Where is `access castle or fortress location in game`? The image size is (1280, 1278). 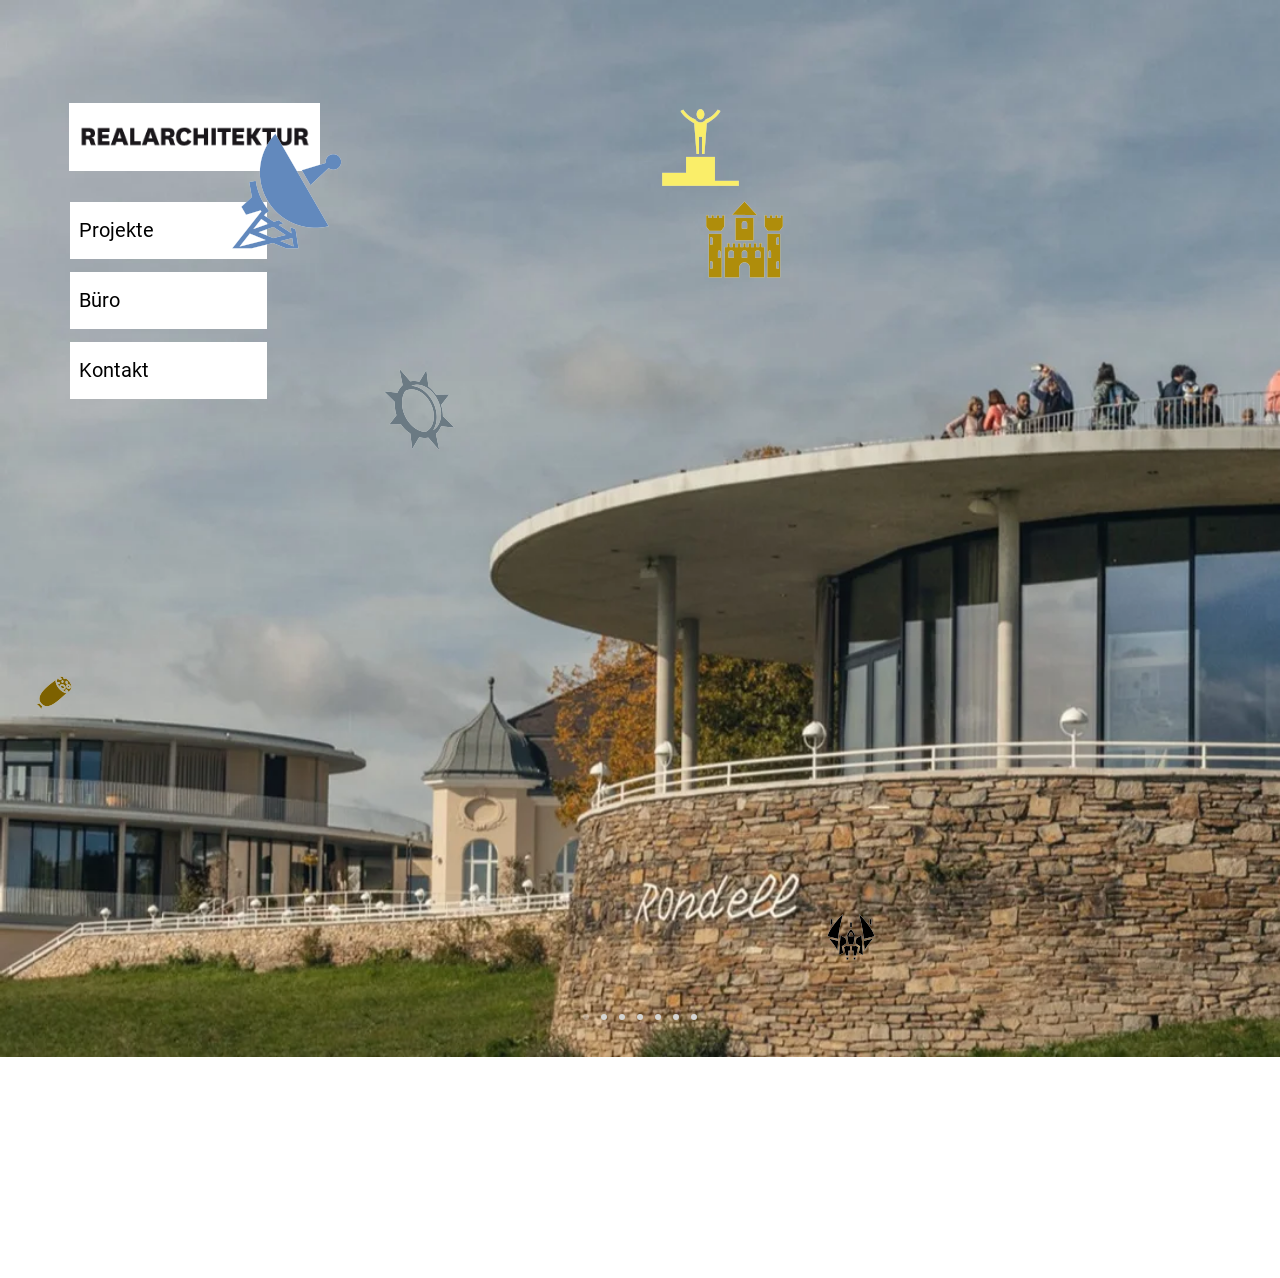 access castle or fortress location in game is located at coordinates (744, 239).